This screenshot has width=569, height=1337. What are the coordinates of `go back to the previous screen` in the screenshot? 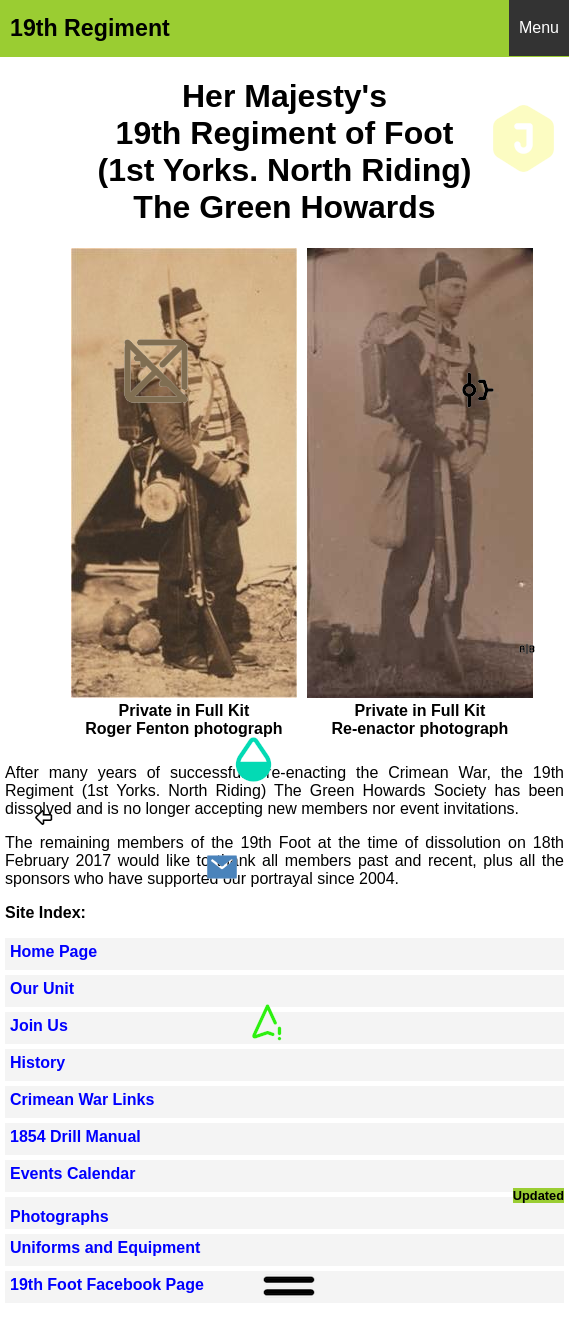 It's located at (43, 817).